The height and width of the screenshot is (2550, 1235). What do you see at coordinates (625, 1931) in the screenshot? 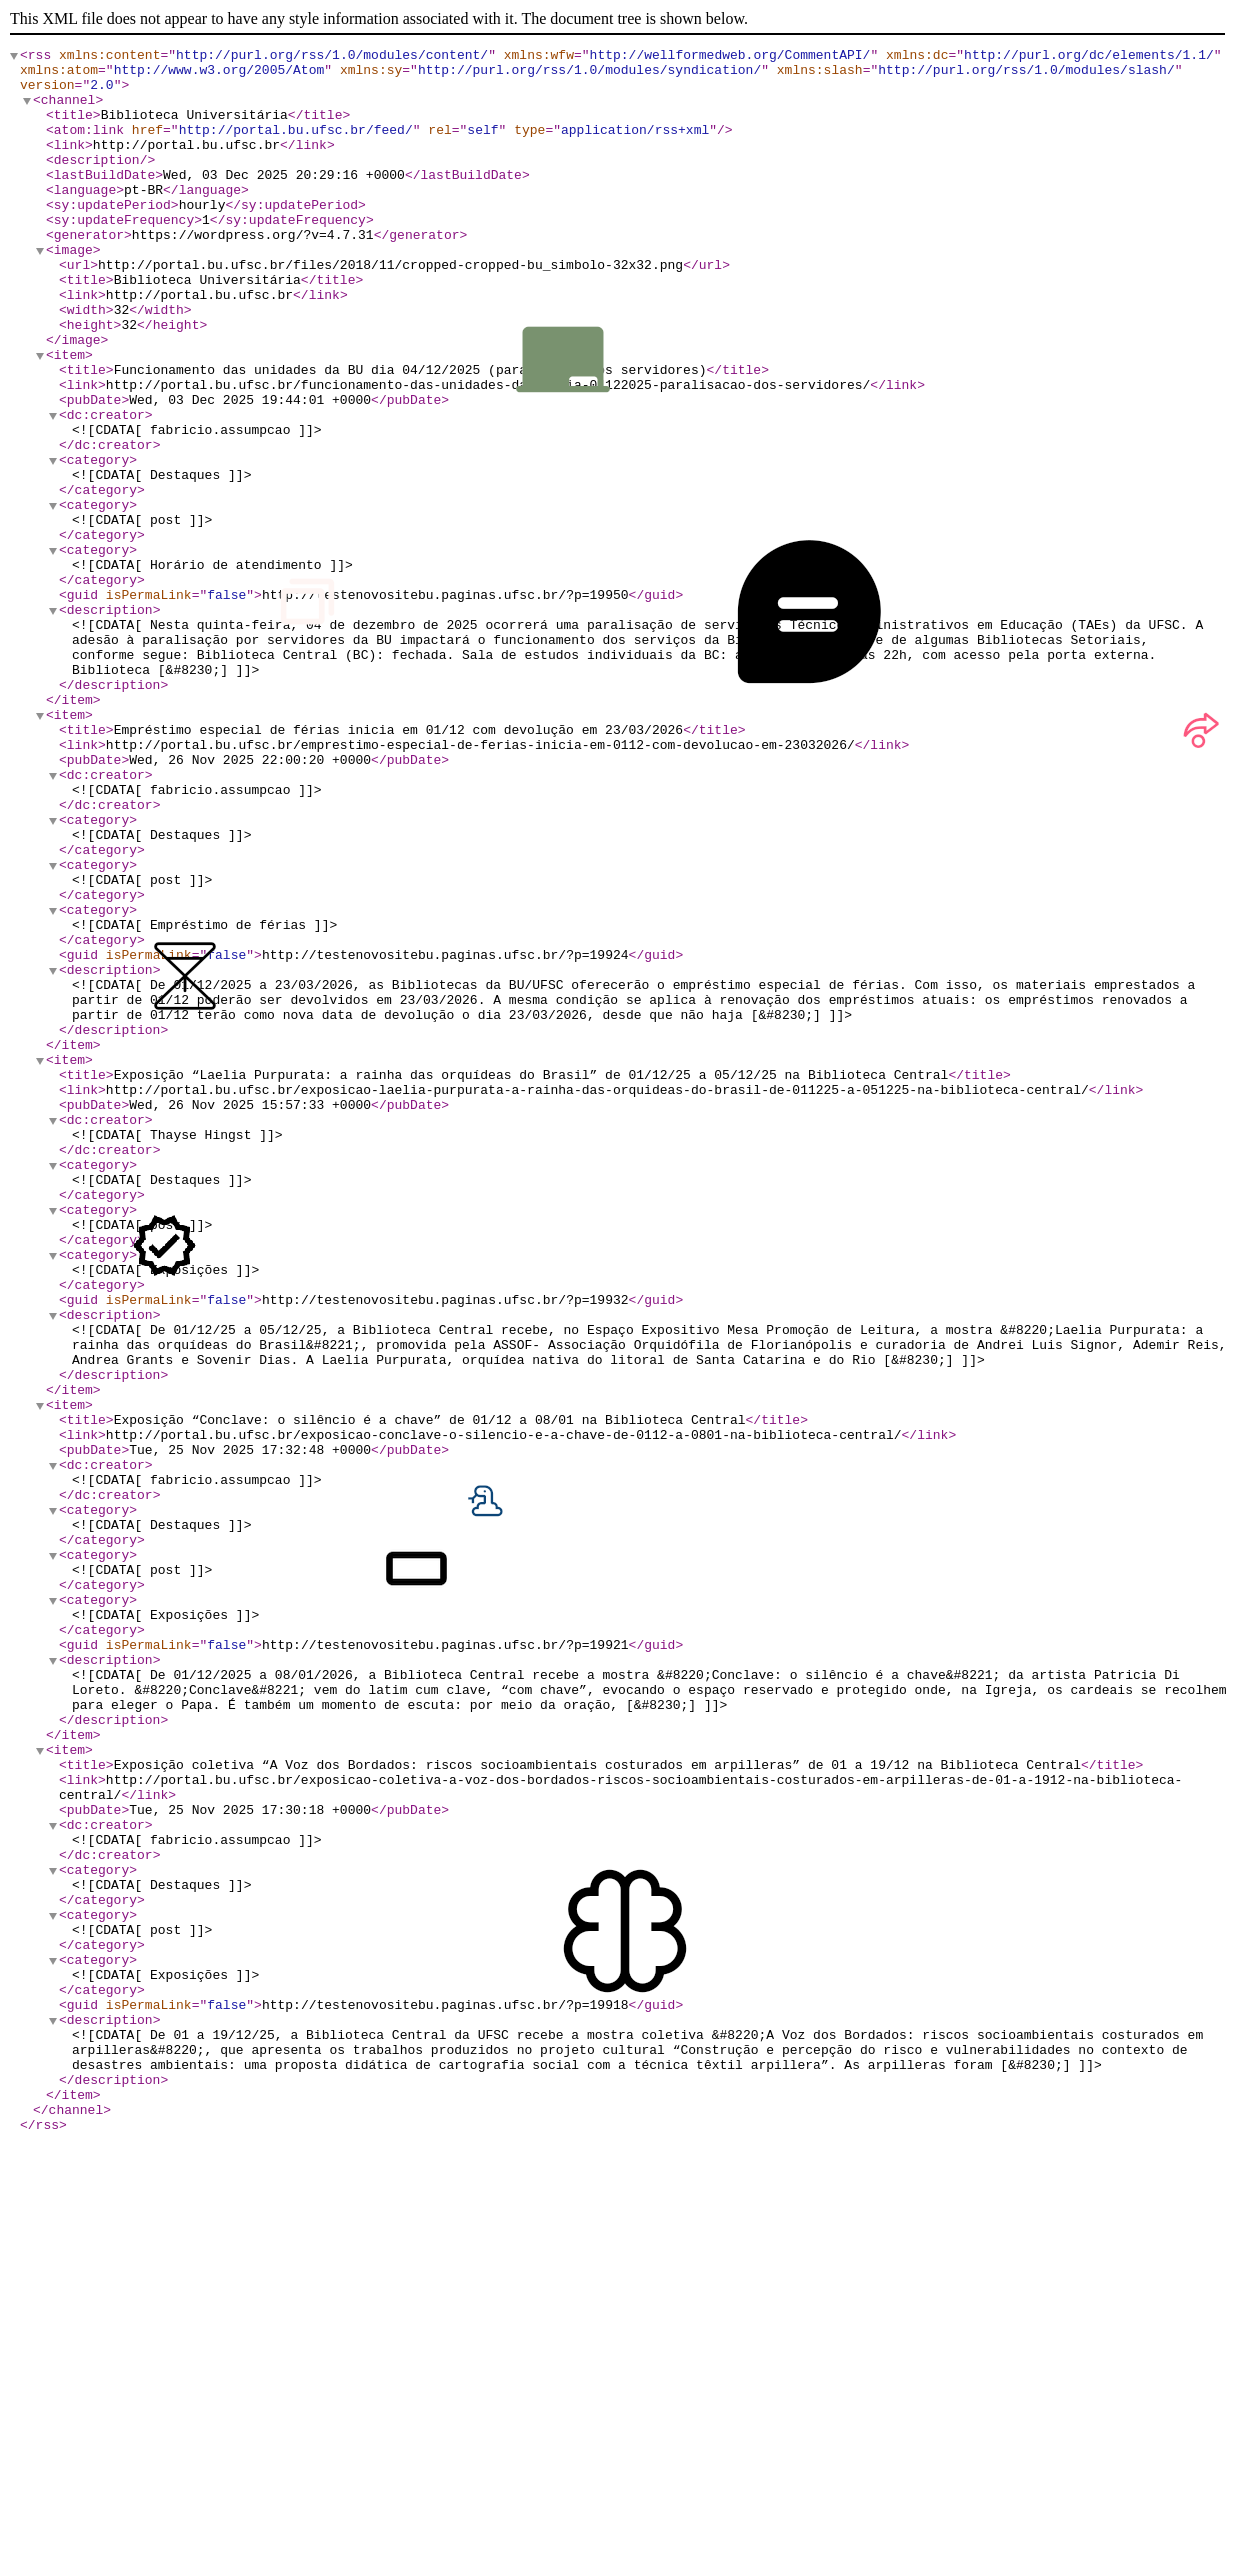
I see `indicates AI or system is processing a request` at bounding box center [625, 1931].